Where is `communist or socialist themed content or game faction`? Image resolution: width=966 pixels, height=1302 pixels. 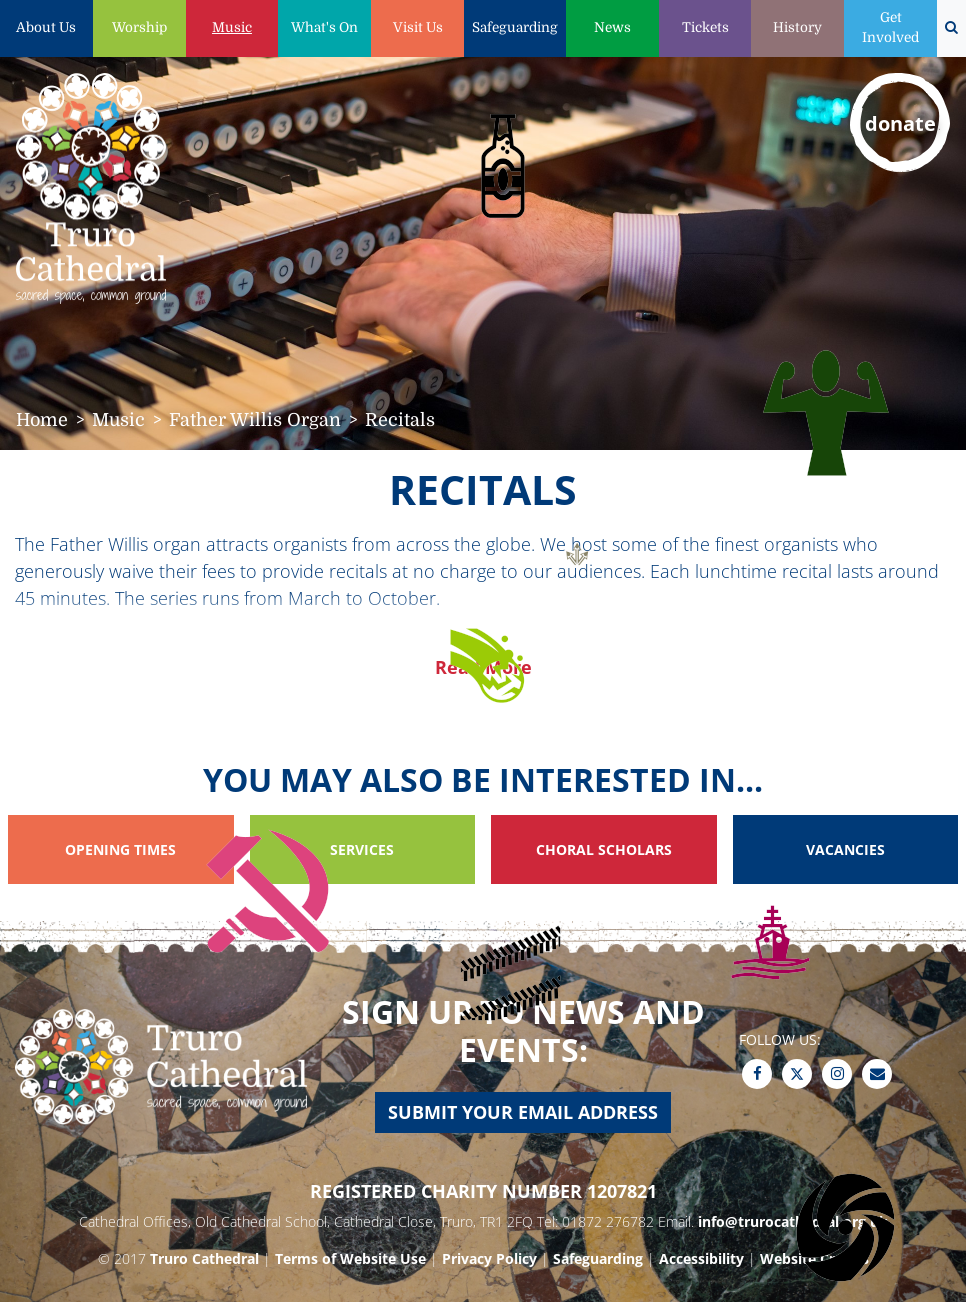
communist or socialist themed content or game faction is located at coordinates (268, 891).